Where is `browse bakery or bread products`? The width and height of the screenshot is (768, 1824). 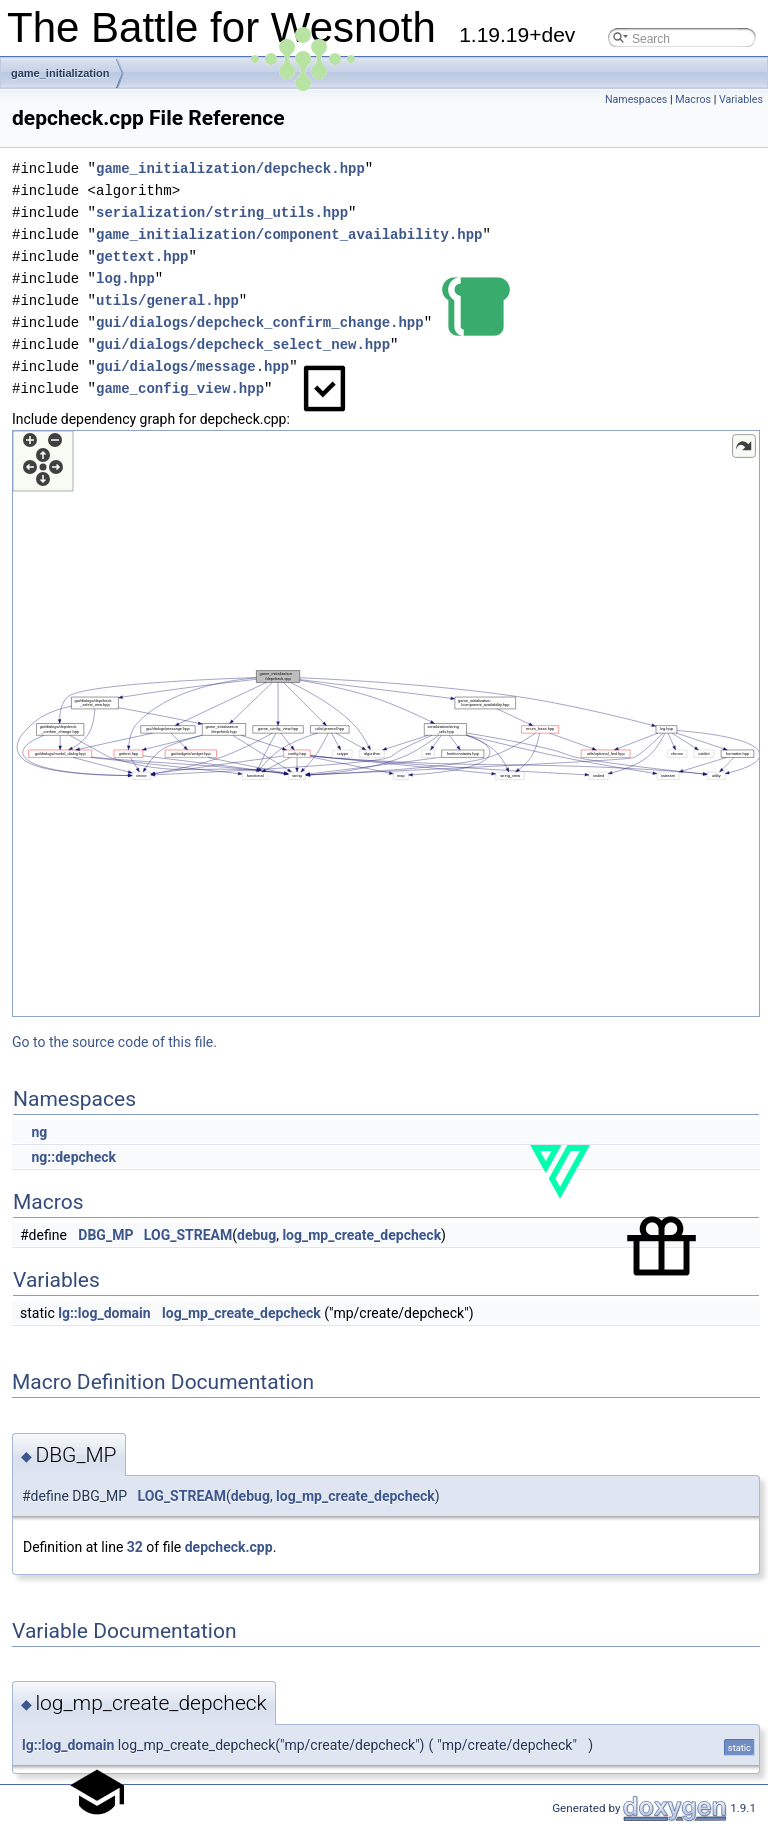 browse bakery or bread products is located at coordinates (476, 305).